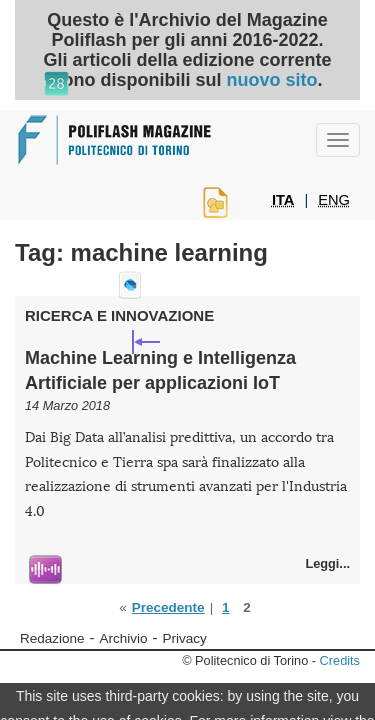 The width and height of the screenshot is (375, 720). What do you see at coordinates (45, 569) in the screenshot?
I see `open sound recorder app` at bounding box center [45, 569].